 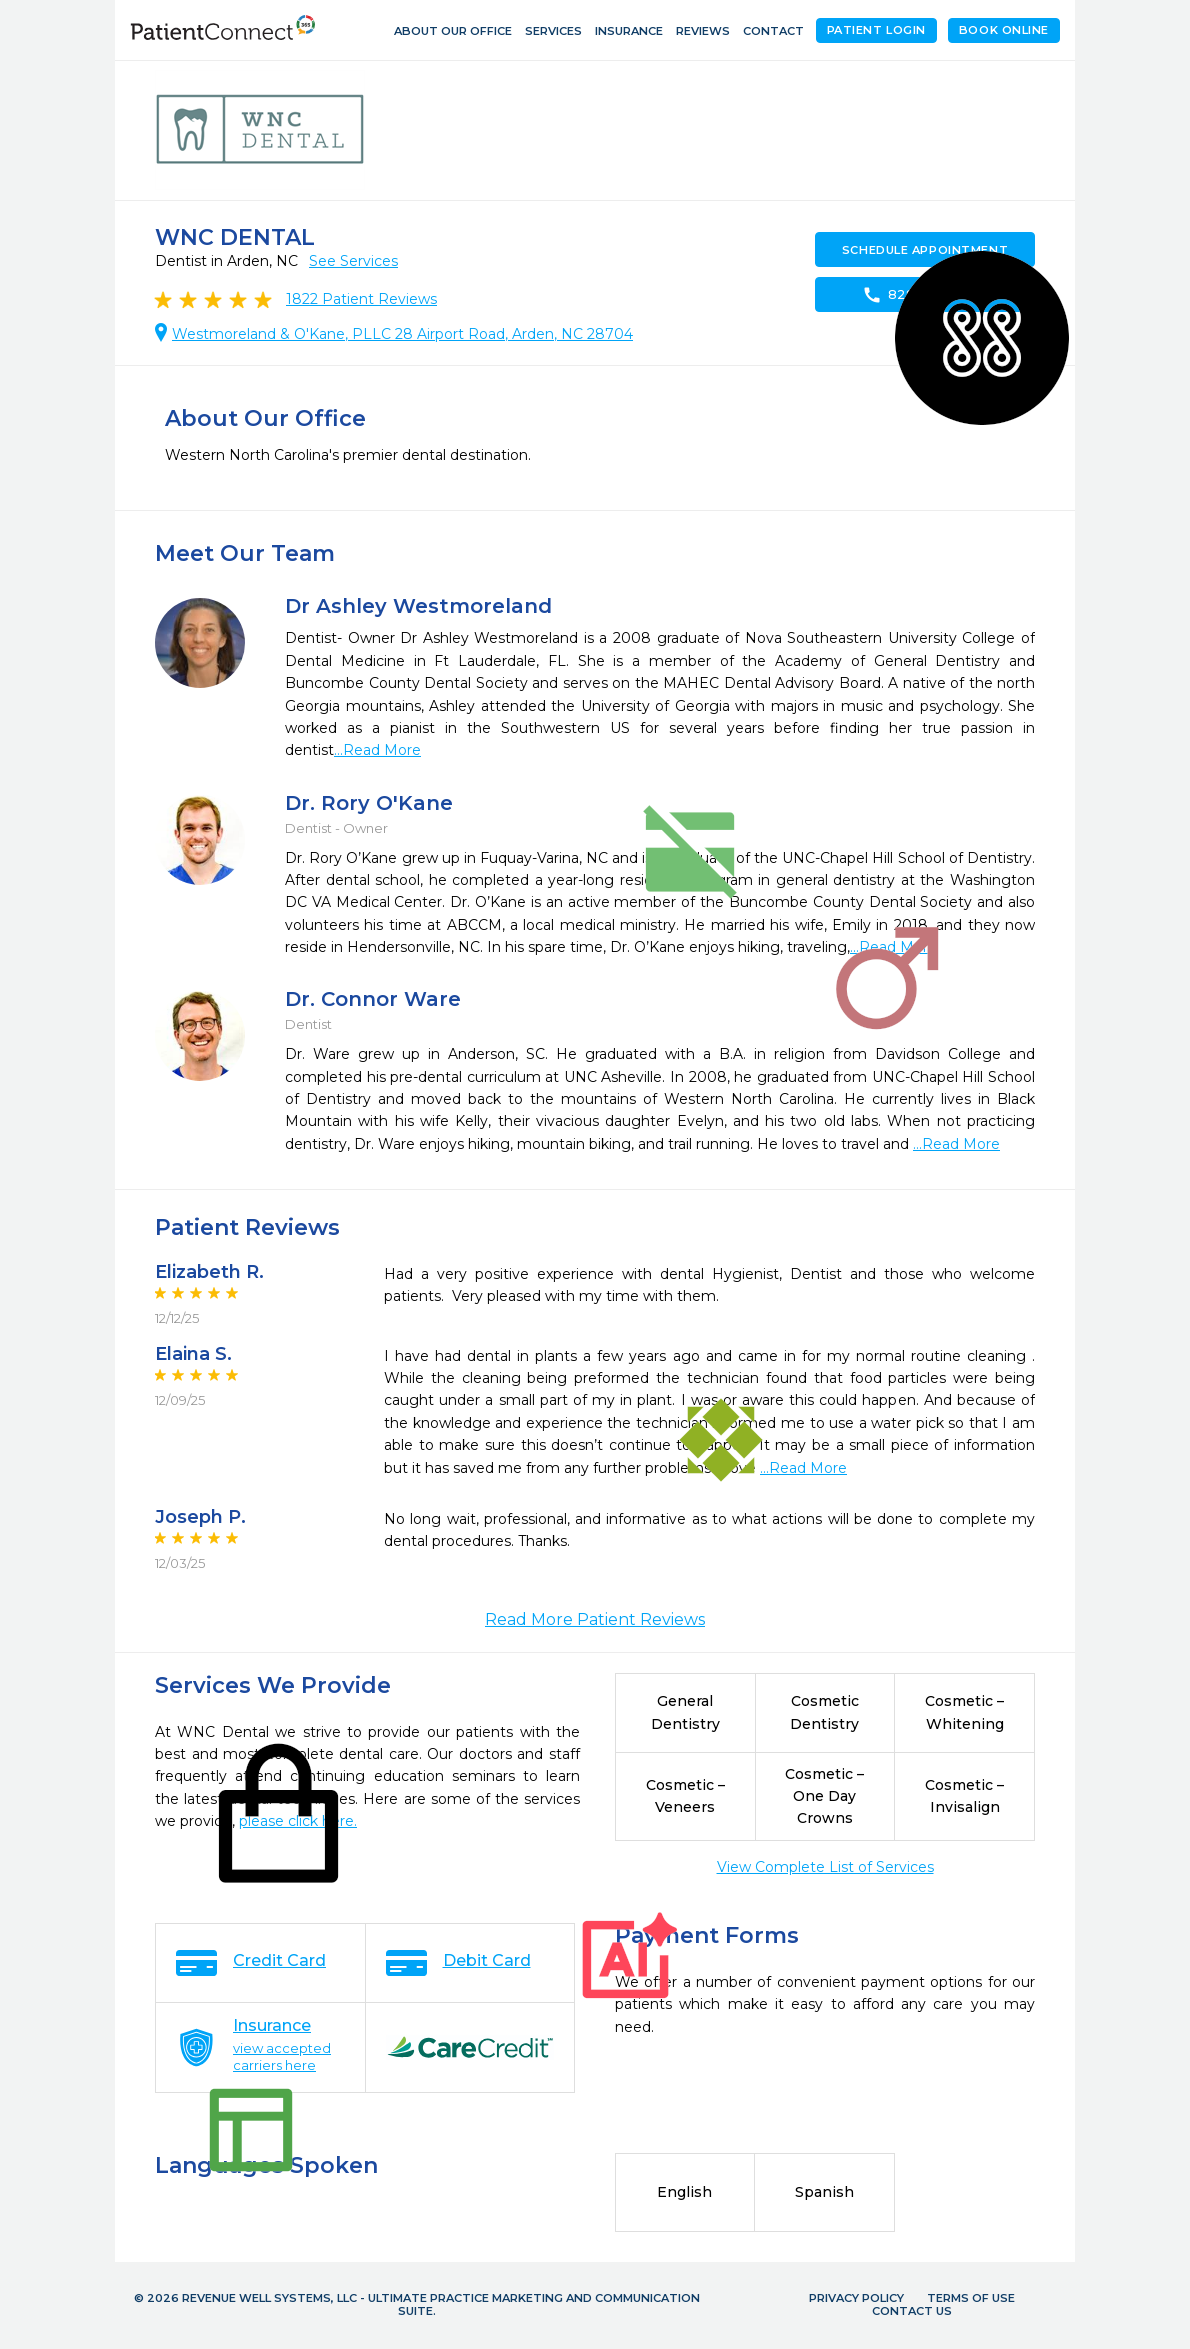 I want to click on generate content using AI, so click(x=625, y=1959).